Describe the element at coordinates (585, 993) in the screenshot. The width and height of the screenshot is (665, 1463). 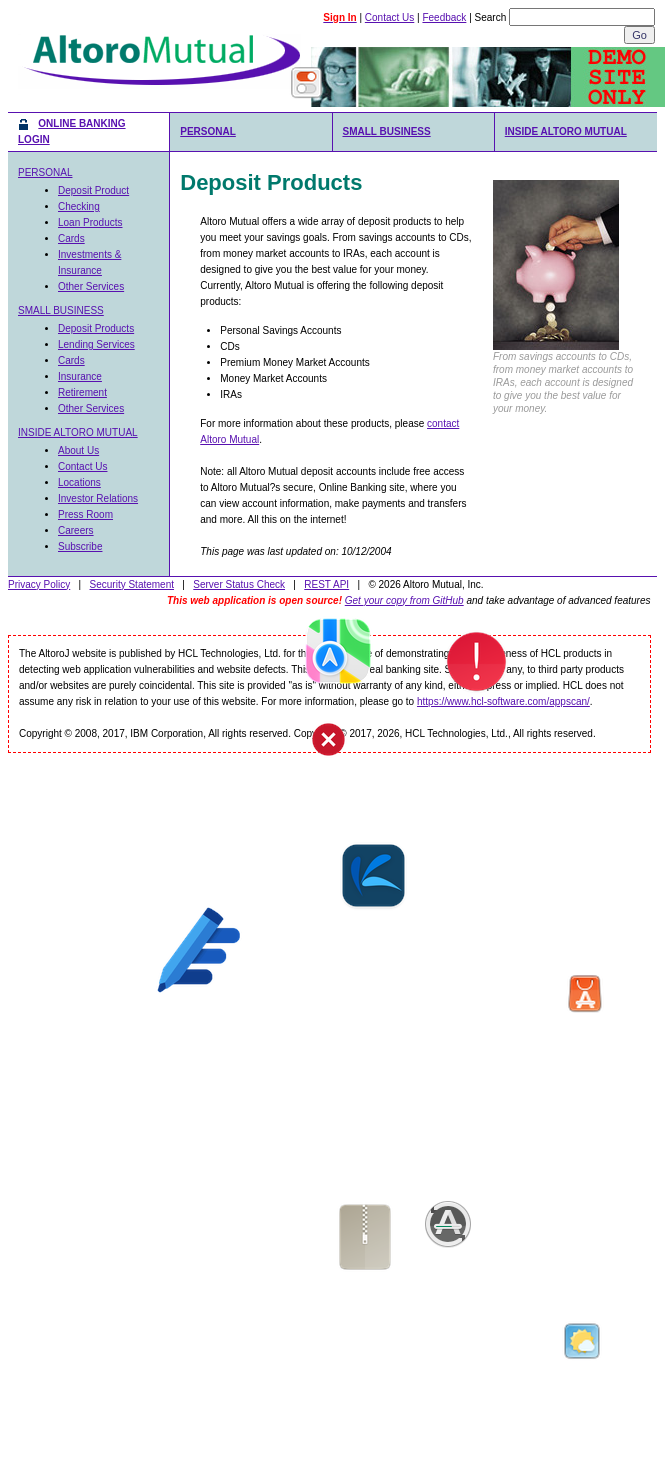
I see `open the app center to browse and install applications` at that location.